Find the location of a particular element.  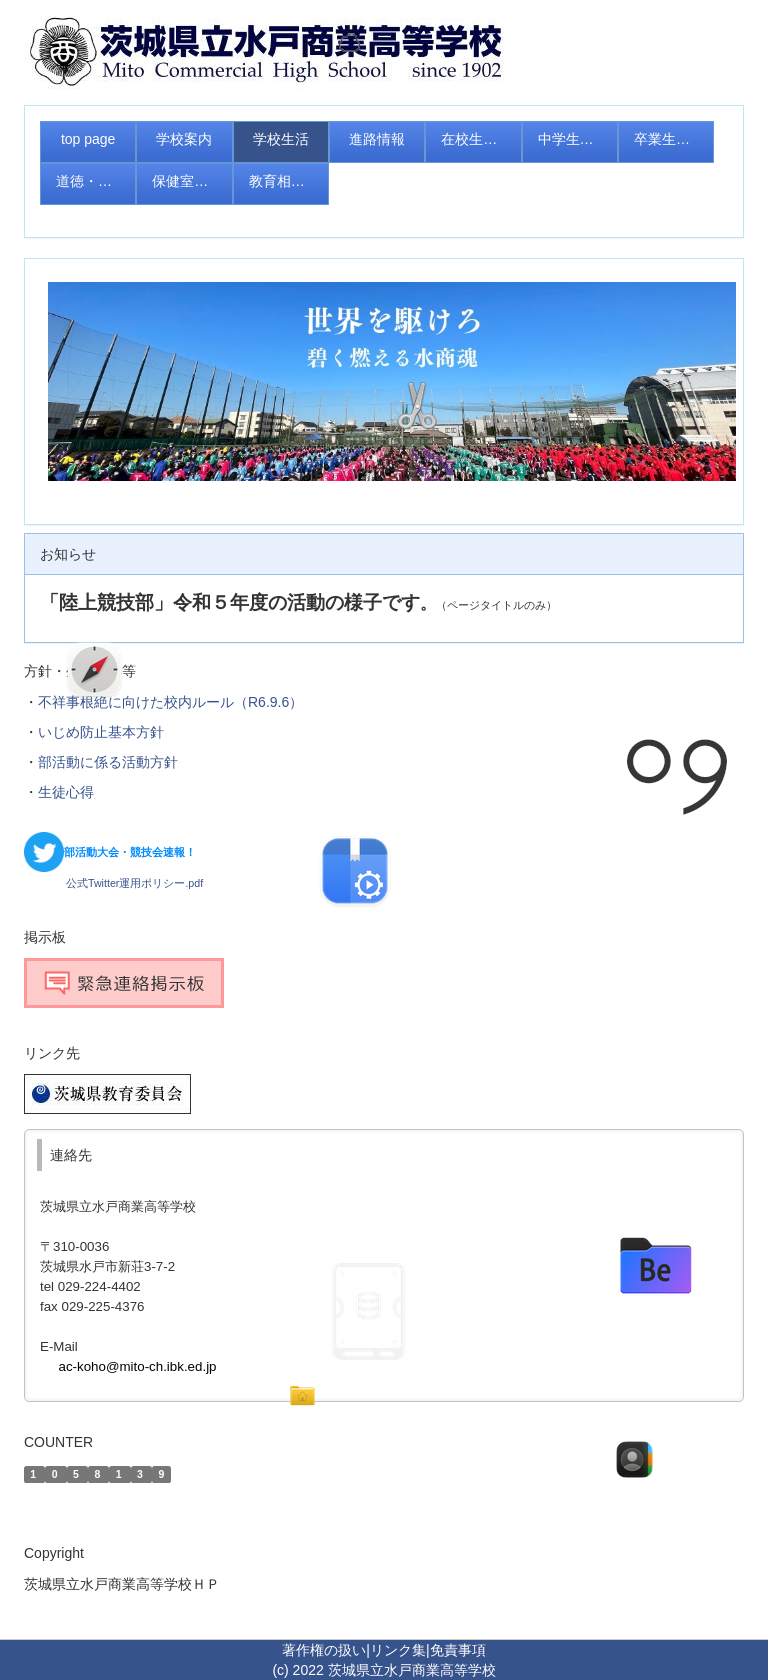

cut selected content to clipboard is located at coordinates (417, 406).